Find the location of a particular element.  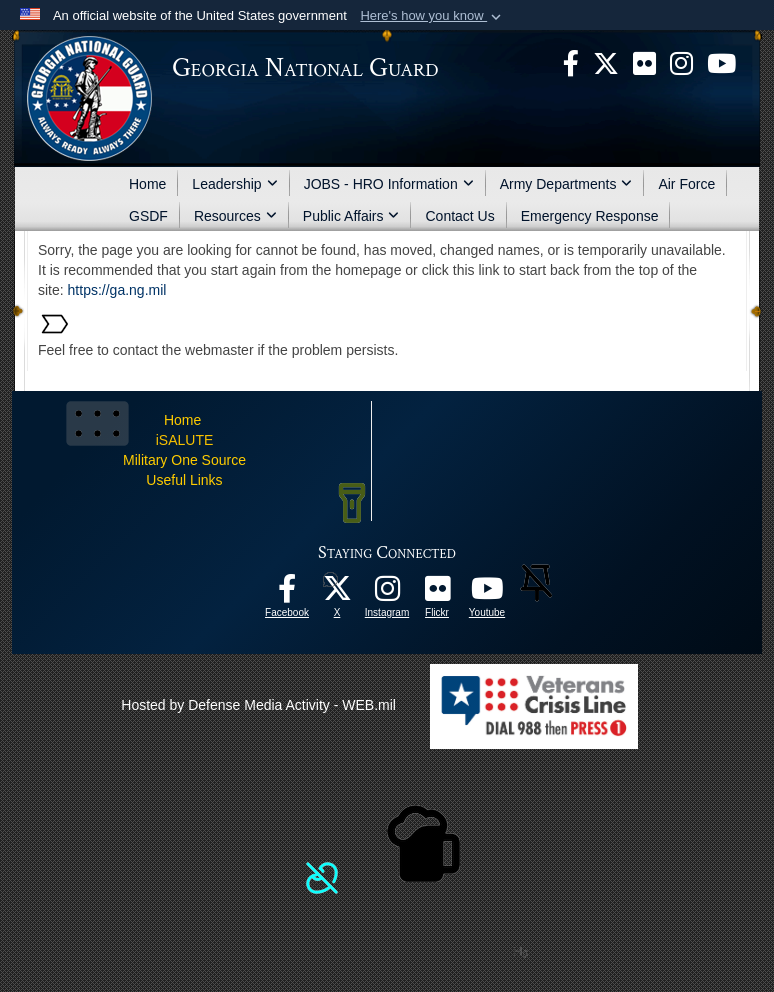

unpin an item from your saved collection is located at coordinates (537, 581).